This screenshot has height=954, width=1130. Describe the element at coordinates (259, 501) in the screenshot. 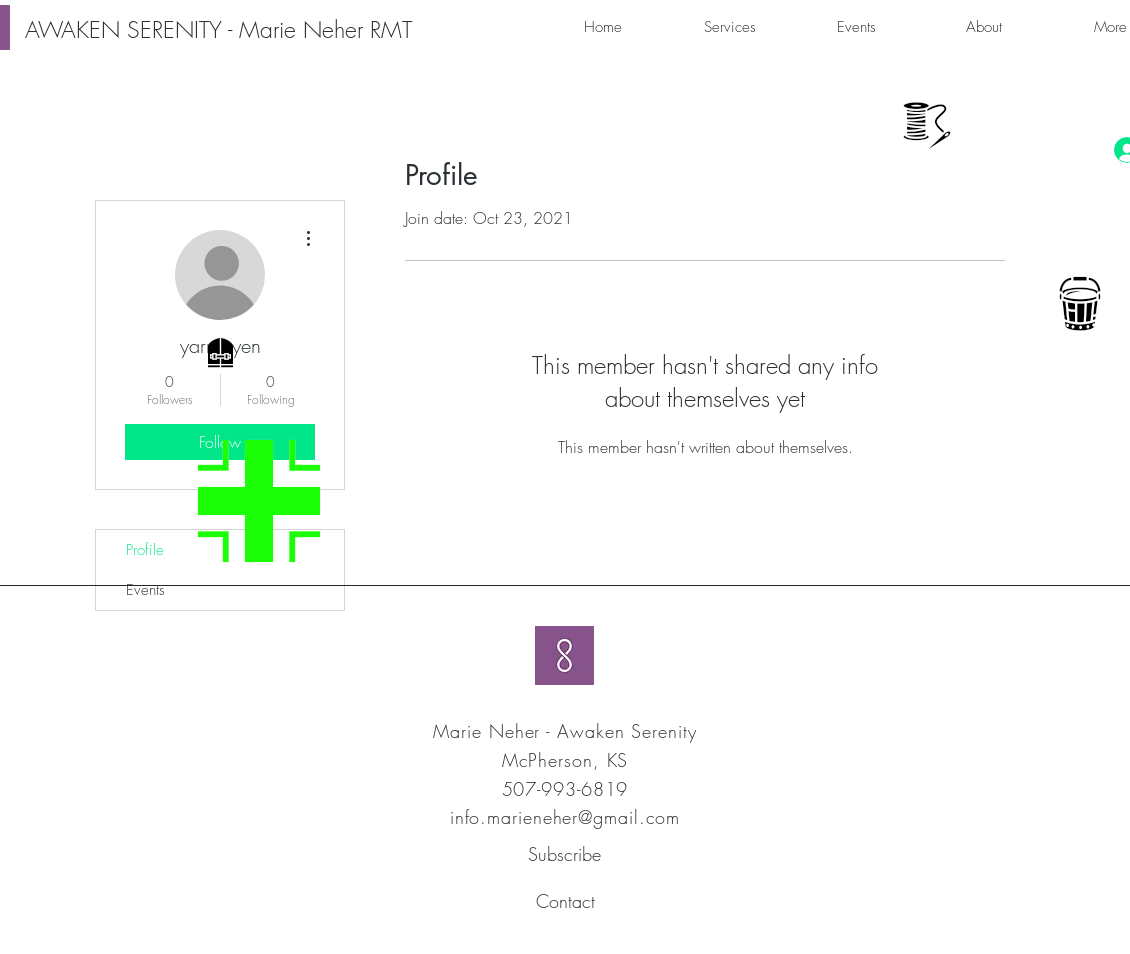

I see `german military history faction or unit marker in a strategy game` at that location.